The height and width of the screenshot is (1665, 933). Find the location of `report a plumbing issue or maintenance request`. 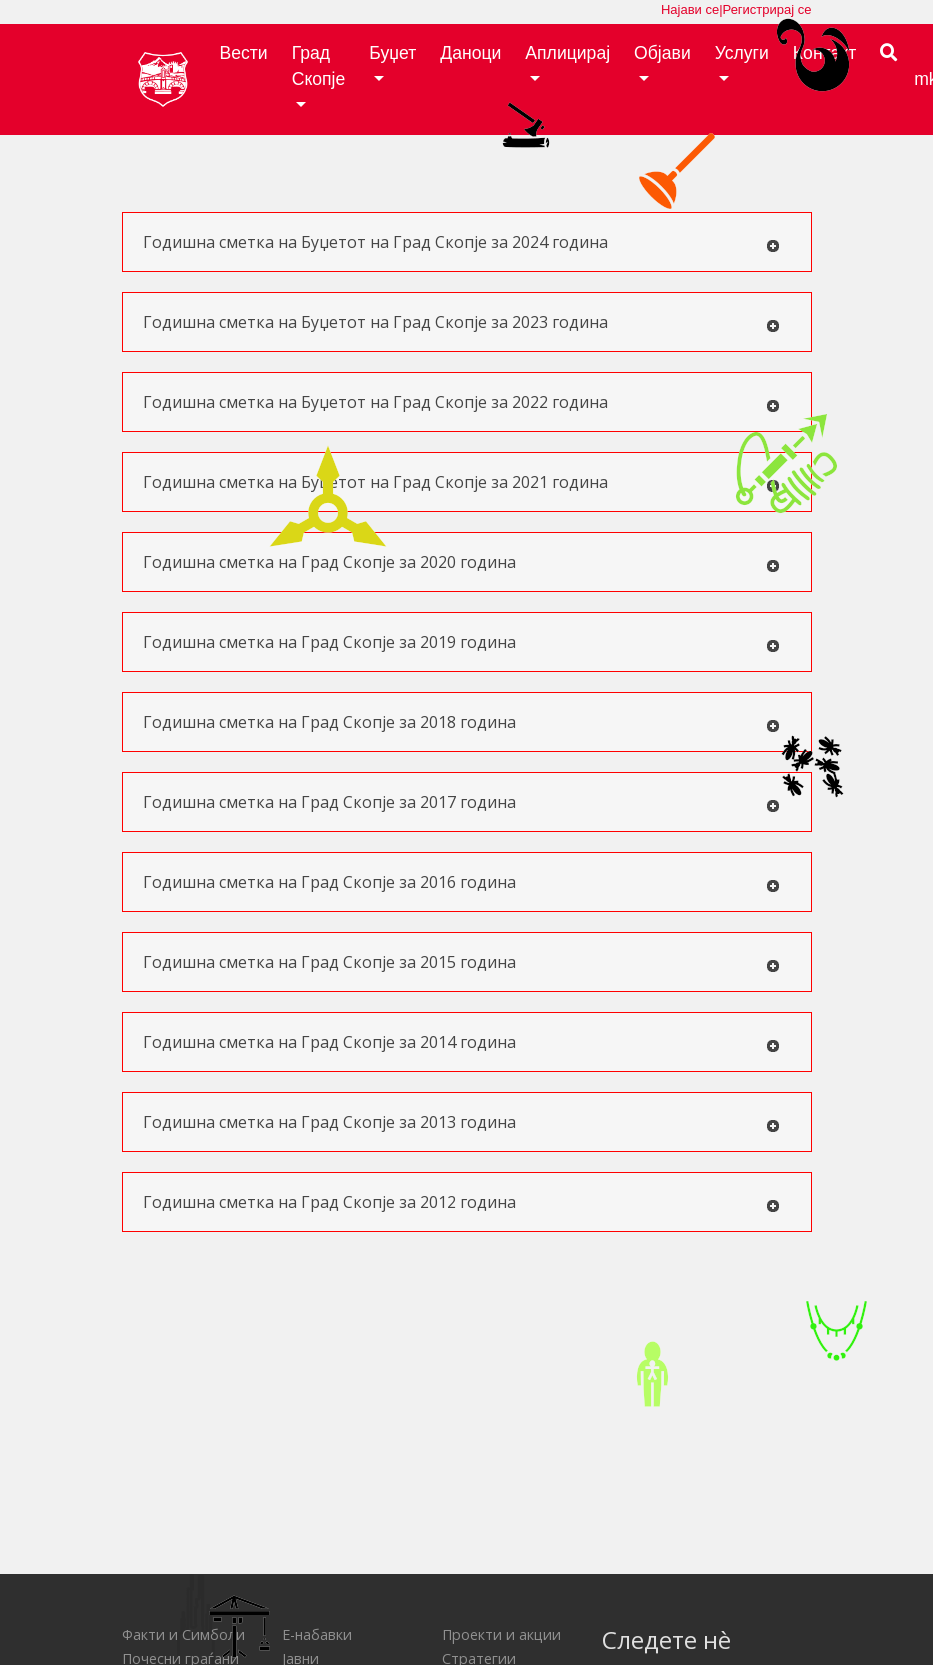

report a plumbing issue or maintenance request is located at coordinates (677, 171).